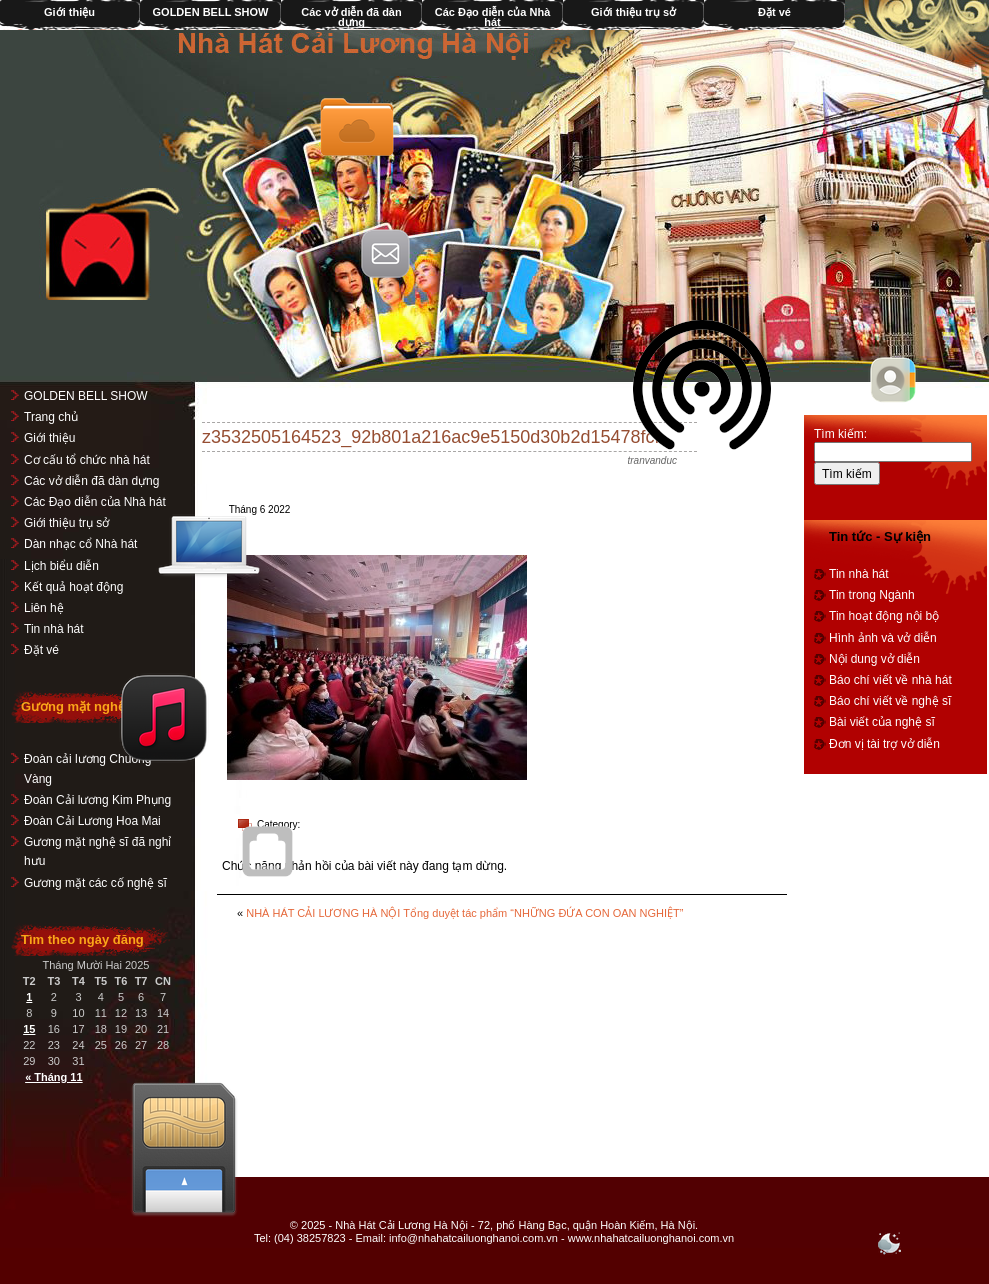 This screenshot has height=1284, width=989. What do you see at coordinates (267, 851) in the screenshot?
I see `connect to a wired ethernet network` at bounding box center [267, 851].